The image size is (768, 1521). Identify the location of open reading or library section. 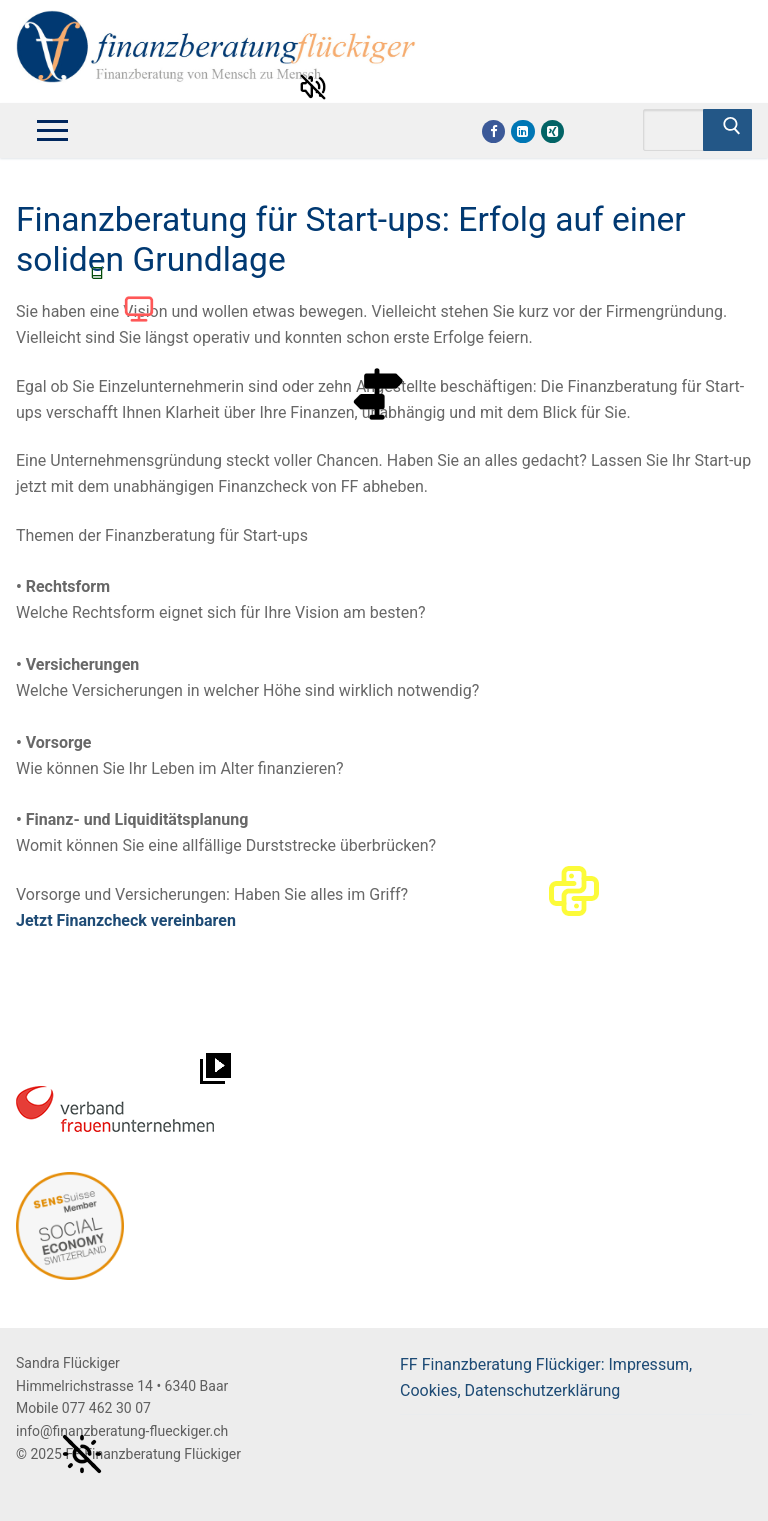
(97, 273).